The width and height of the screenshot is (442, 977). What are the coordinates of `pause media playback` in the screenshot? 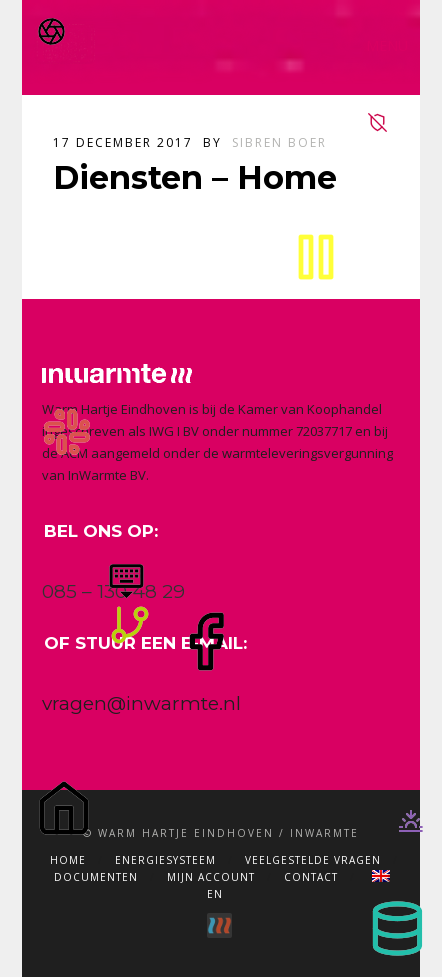 It's located at (316, 257).